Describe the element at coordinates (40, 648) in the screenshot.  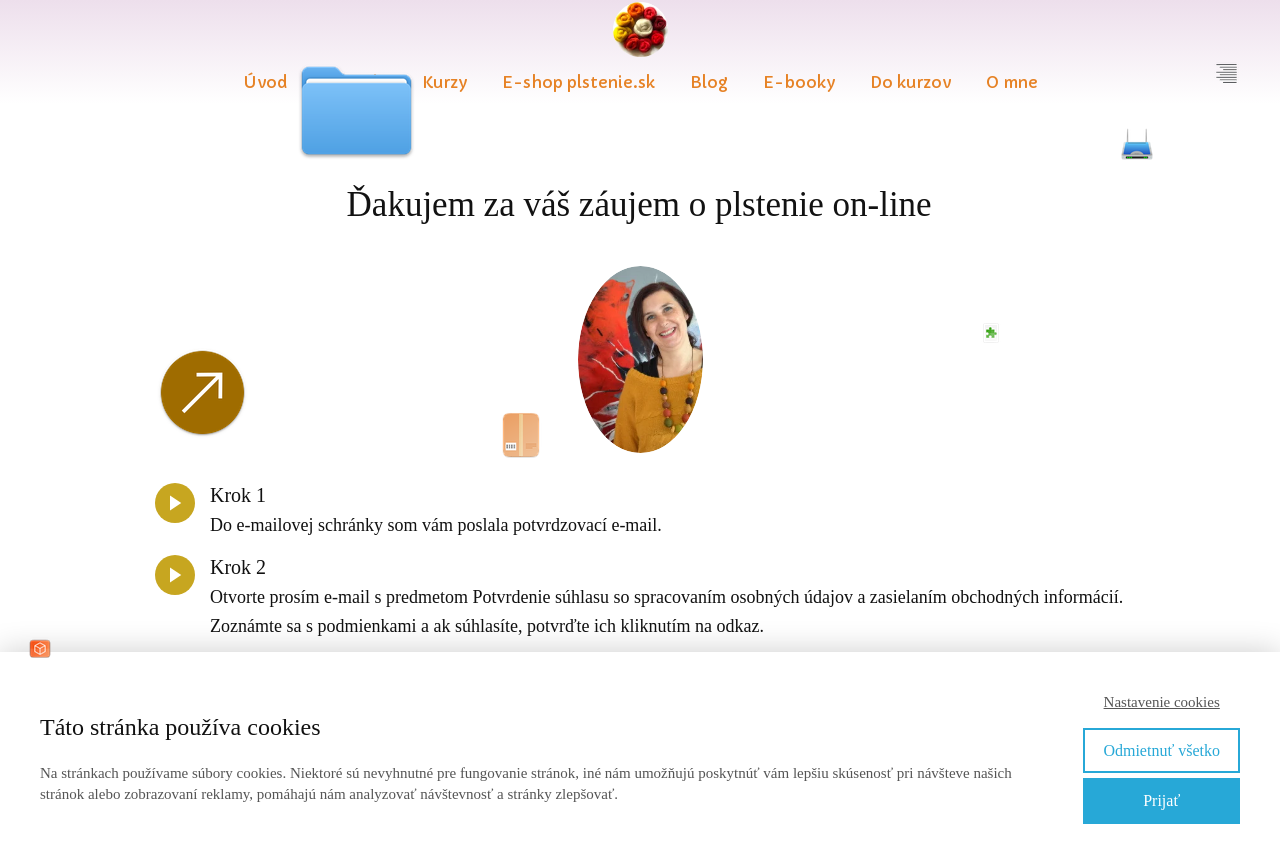
I see `open an STL 3D model file` at that location.